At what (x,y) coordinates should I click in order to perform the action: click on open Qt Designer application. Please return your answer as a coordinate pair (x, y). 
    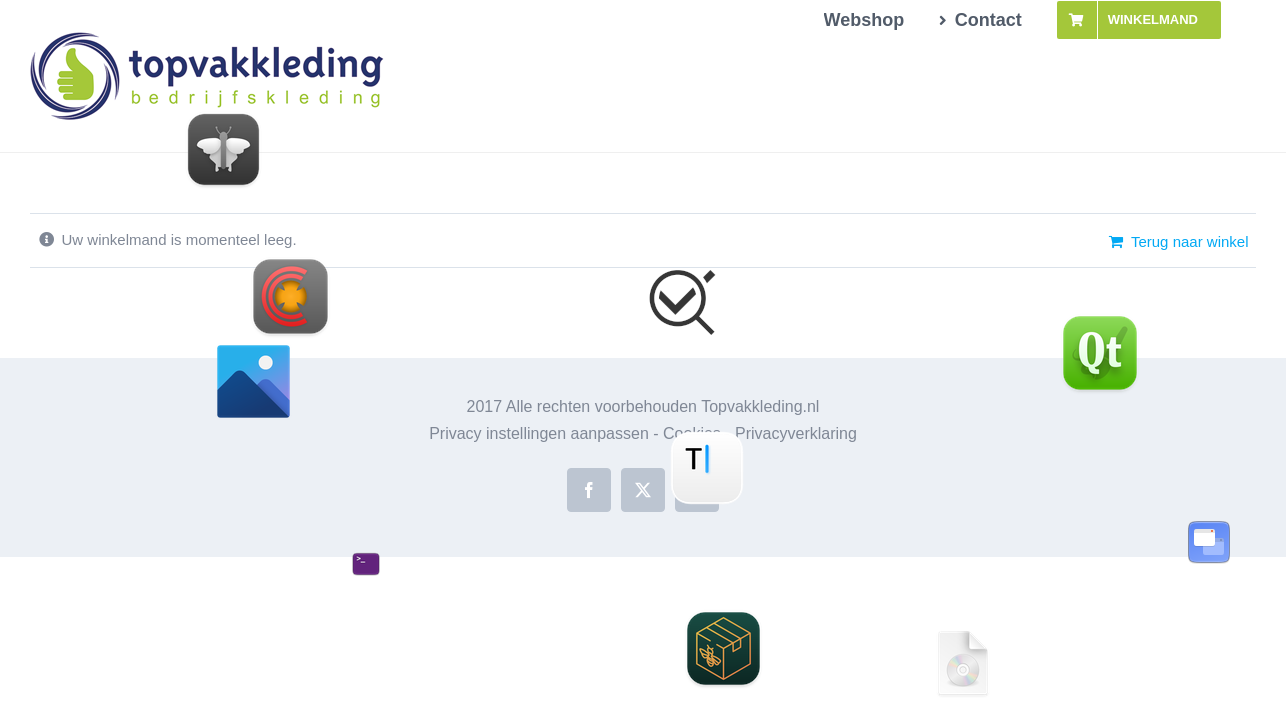
    Looking at the image, I should click on (1100, 353).